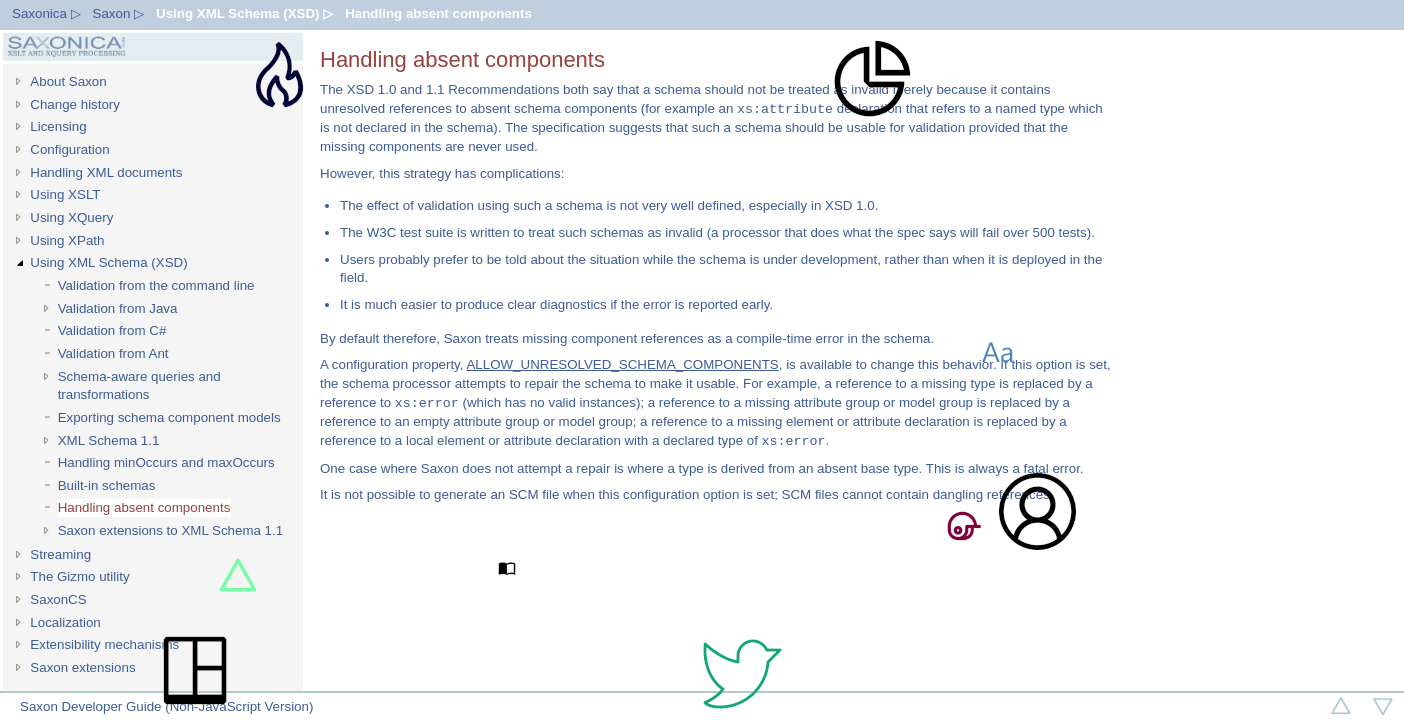  What do you see at coordinates (197, 670) in the screenshot?
I see `open tmux terminal session` at bounding box center [197, 670].